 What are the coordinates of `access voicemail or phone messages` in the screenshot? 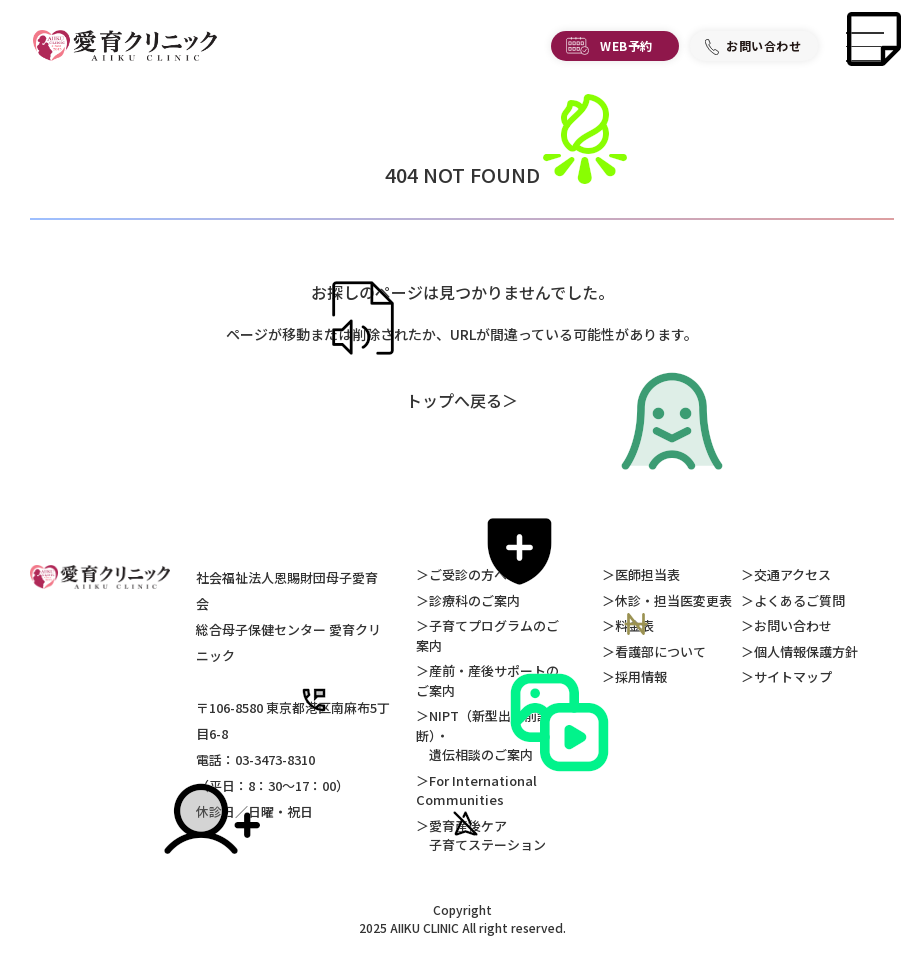 It's located at (314, 700).